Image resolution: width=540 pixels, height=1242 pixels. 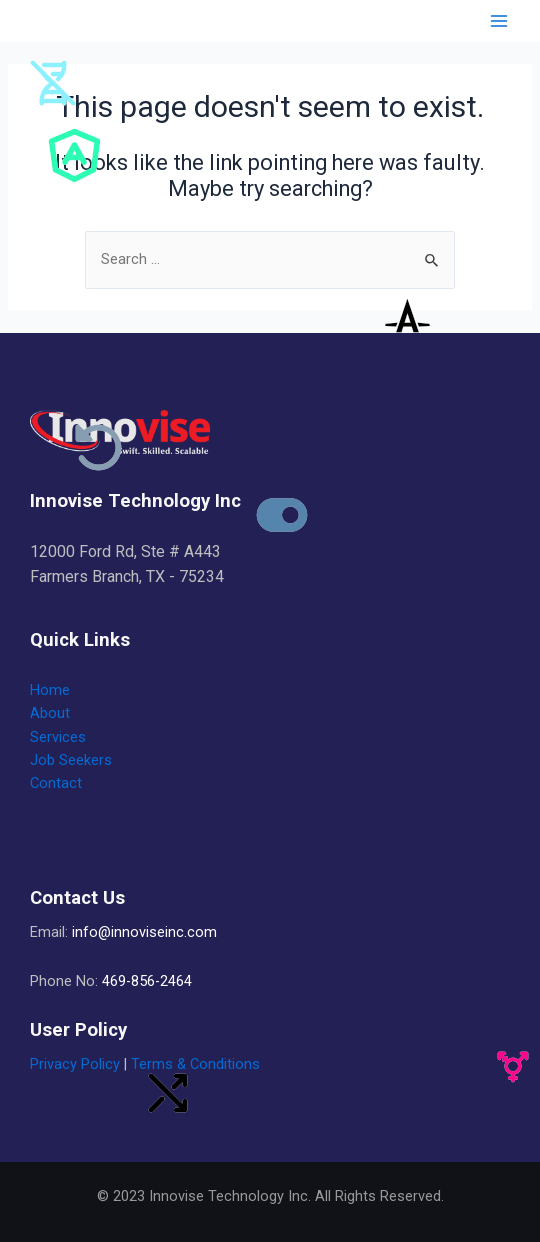 I want to click on Angular framework logo, so click(x=74, y=154).